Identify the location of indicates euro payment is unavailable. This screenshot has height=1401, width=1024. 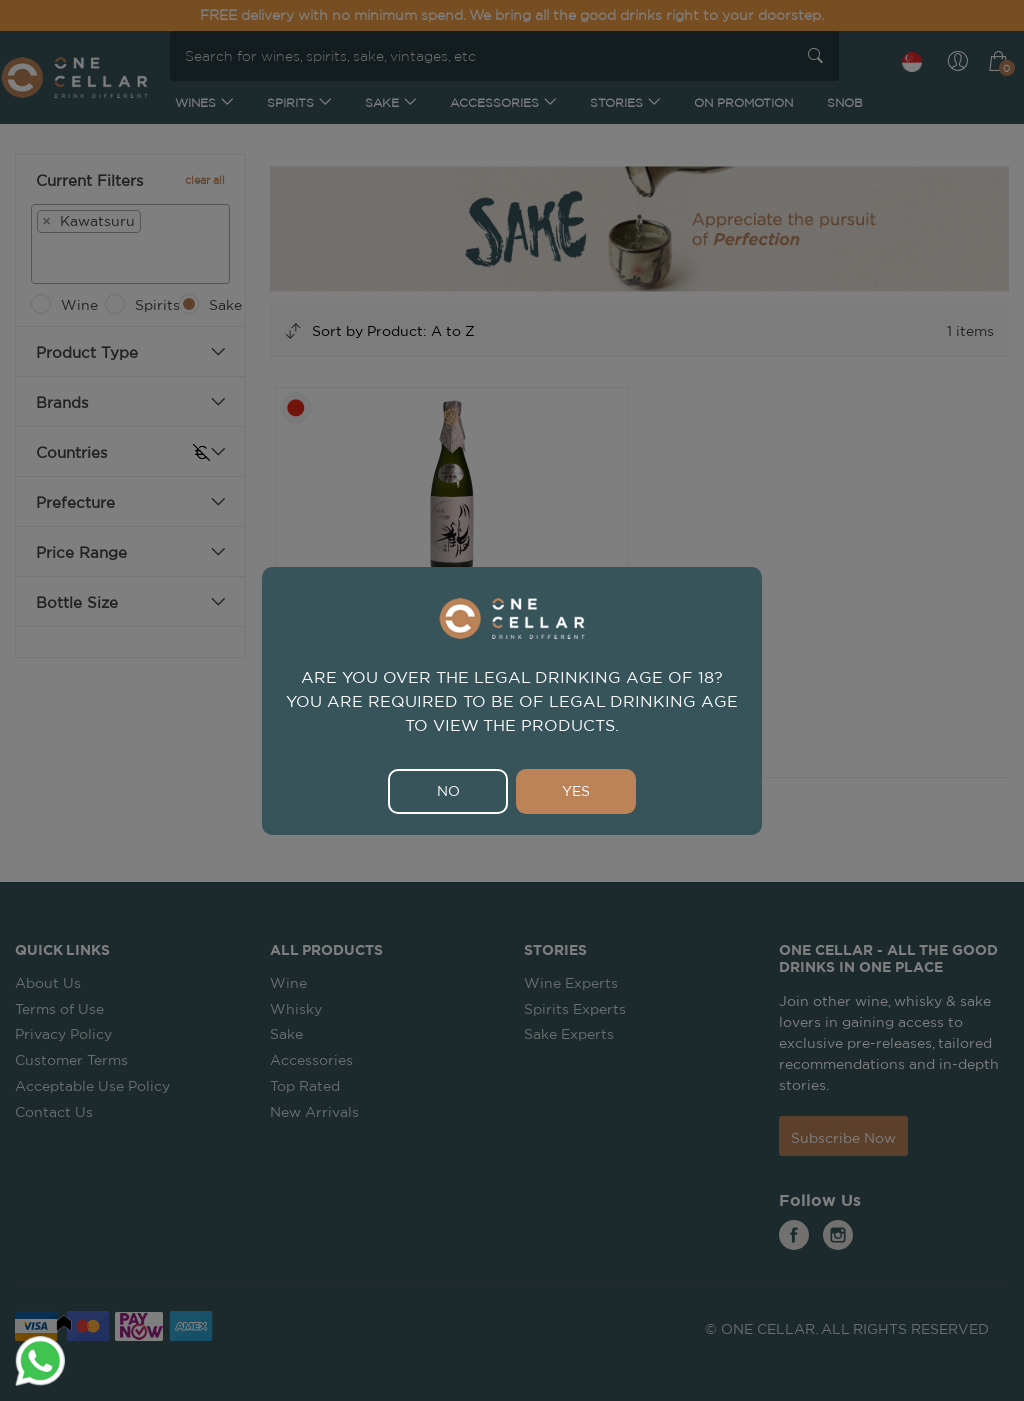
(201, 452).